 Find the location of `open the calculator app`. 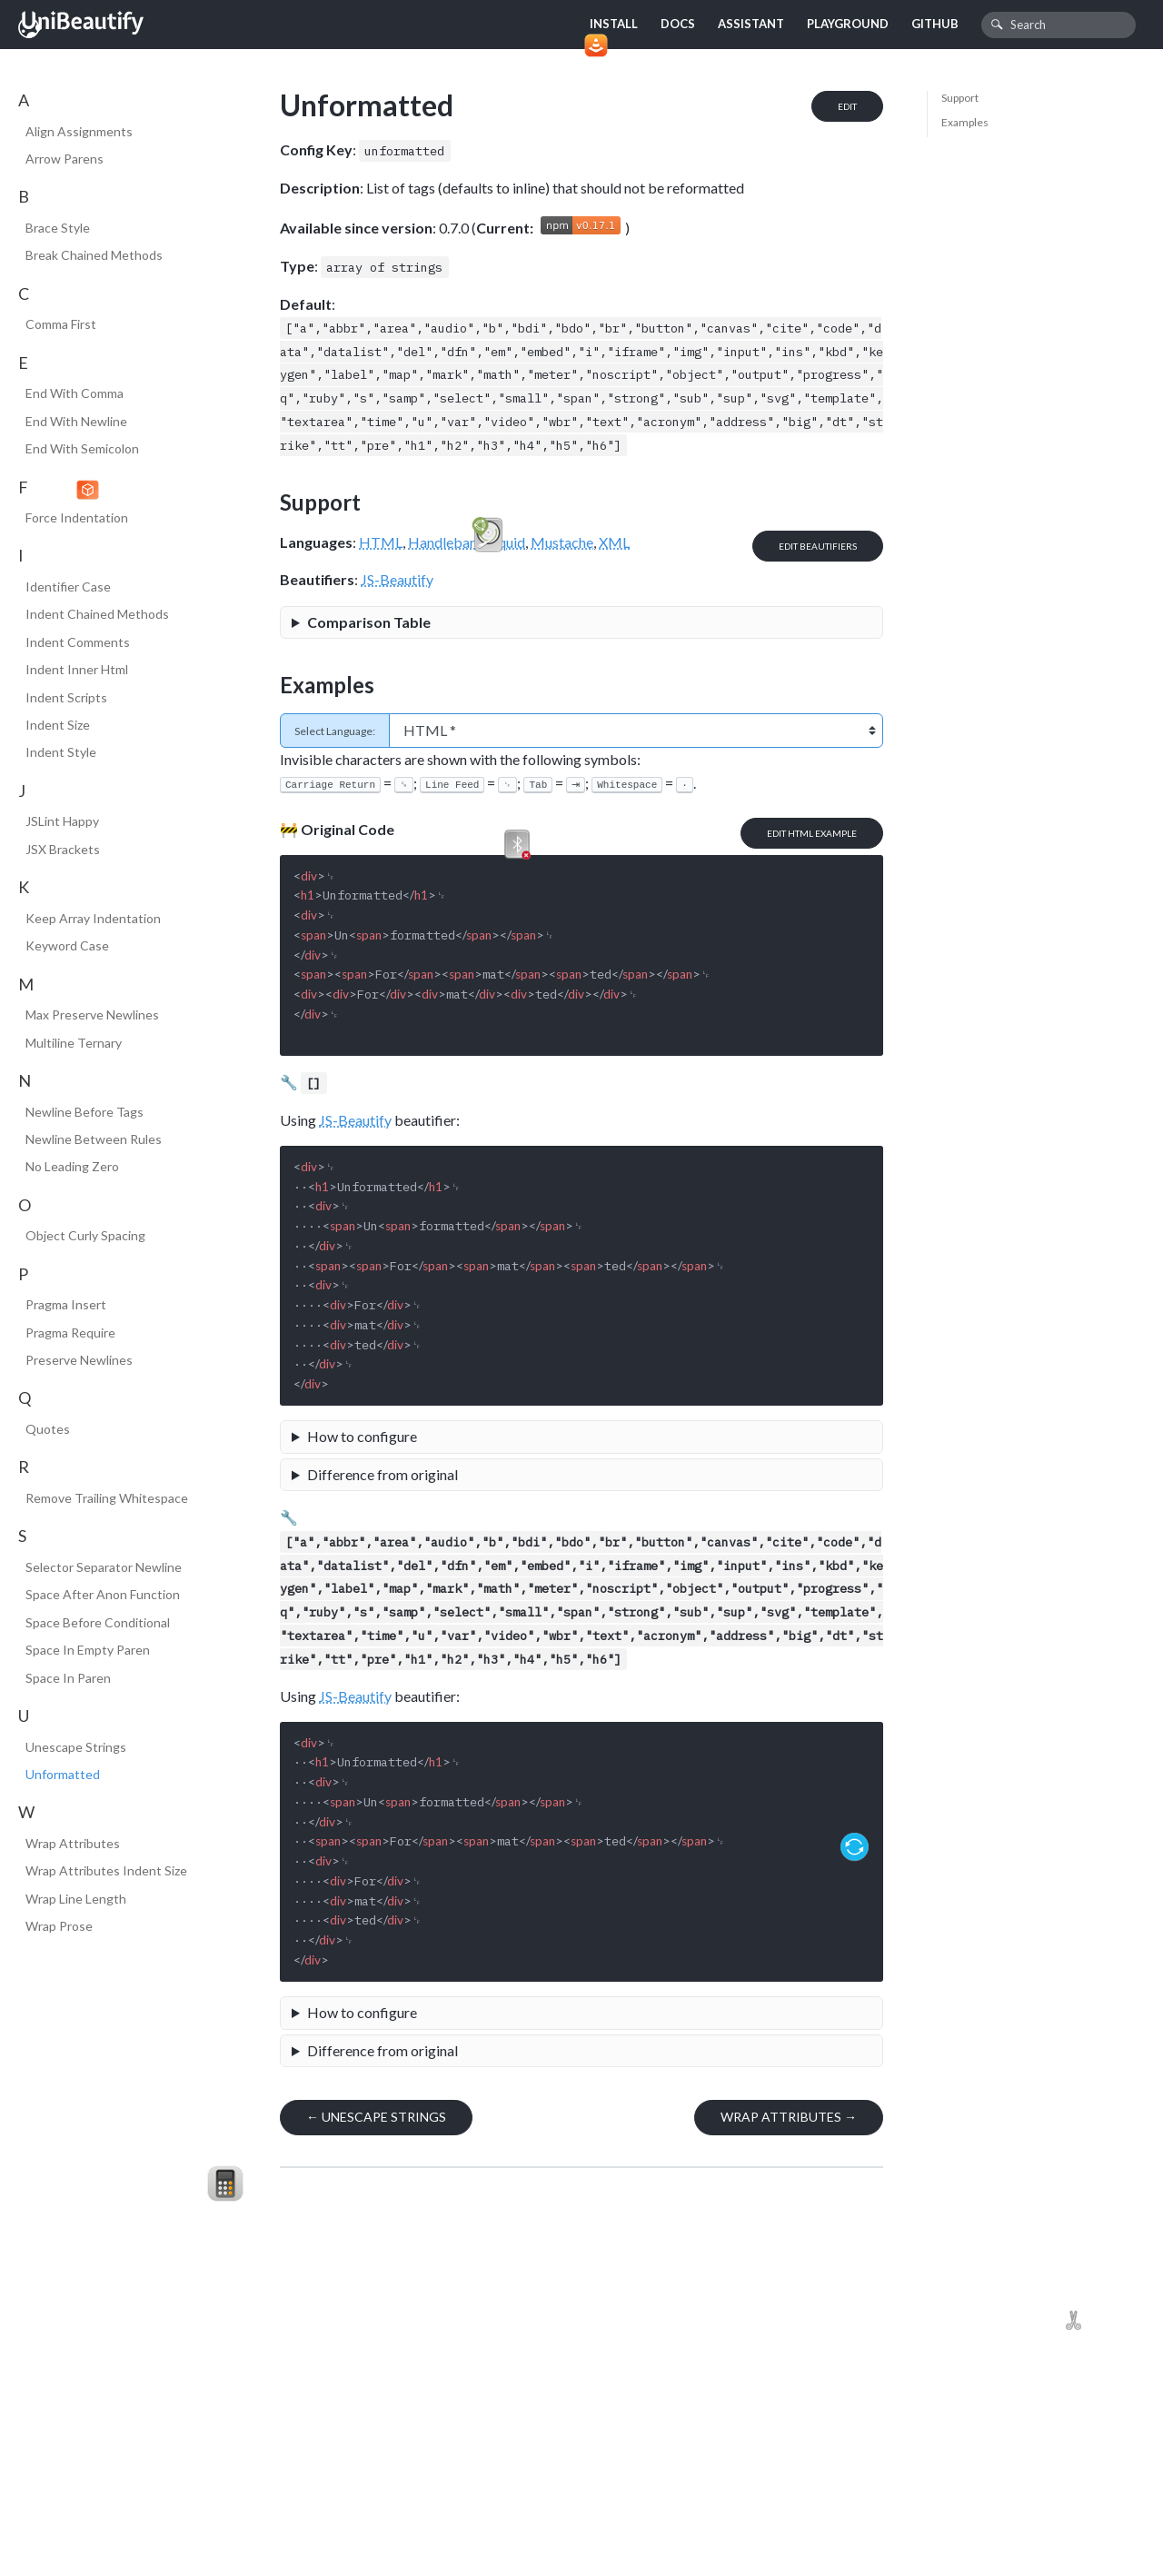

open the calculator app is located at coordinates (225, 2183).